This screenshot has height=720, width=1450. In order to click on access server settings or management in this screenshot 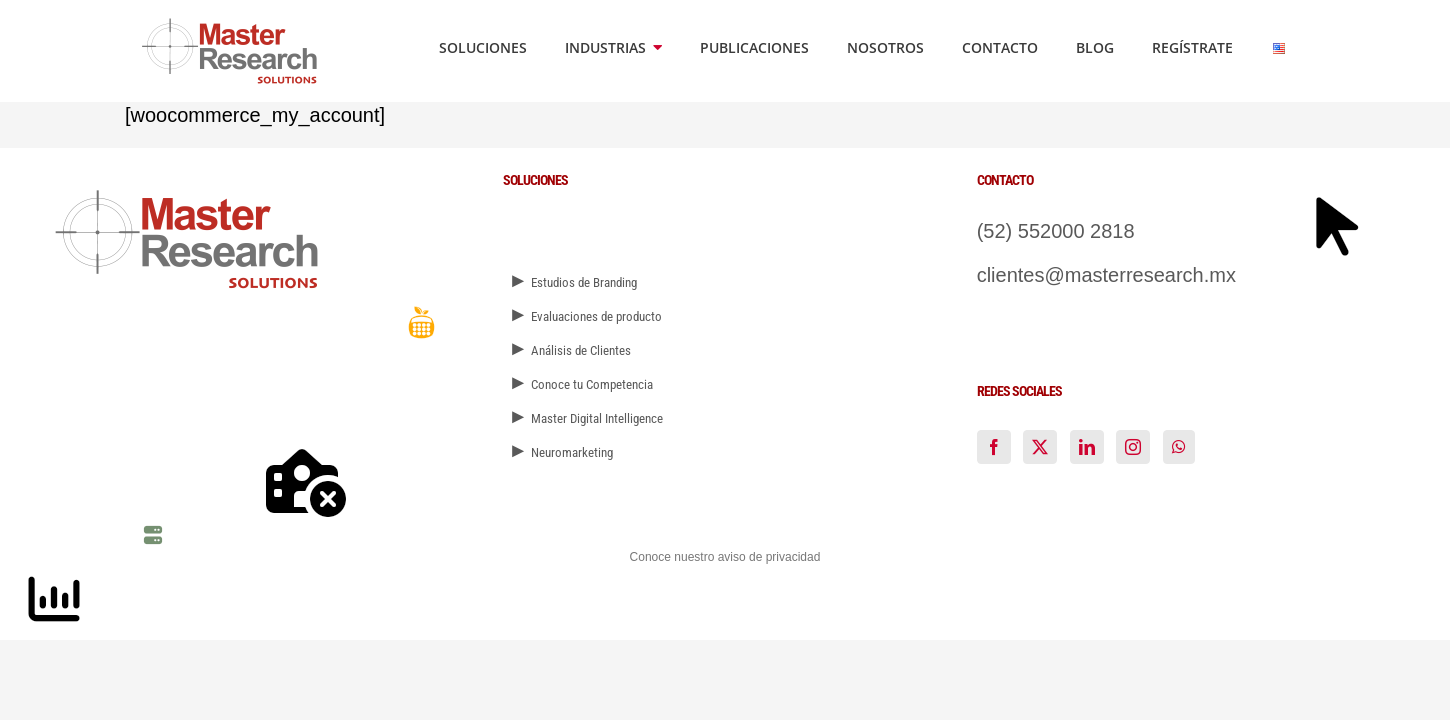, I will do `click(153, 535)`.